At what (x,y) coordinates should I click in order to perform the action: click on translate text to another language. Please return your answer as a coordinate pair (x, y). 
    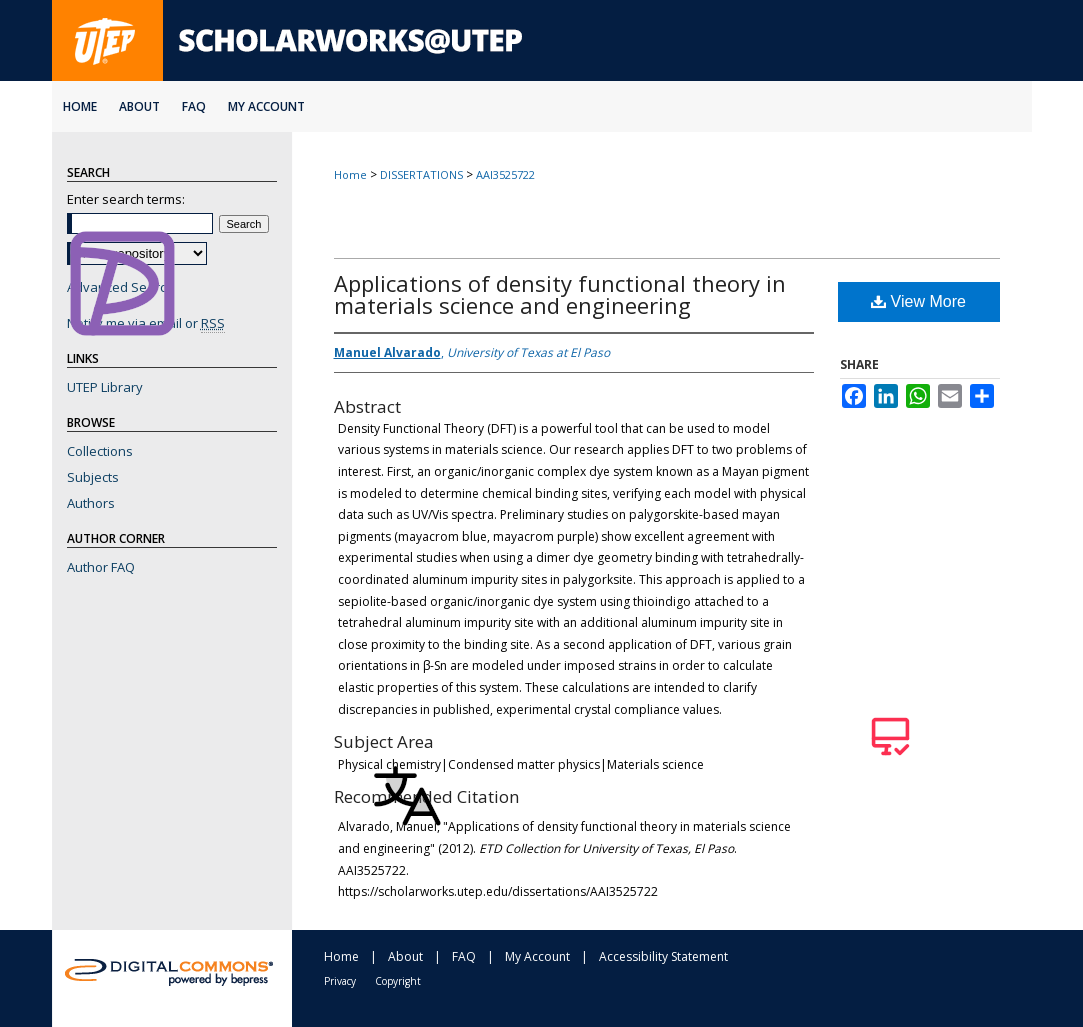
    Looking at the image, I should click on (405, 797).